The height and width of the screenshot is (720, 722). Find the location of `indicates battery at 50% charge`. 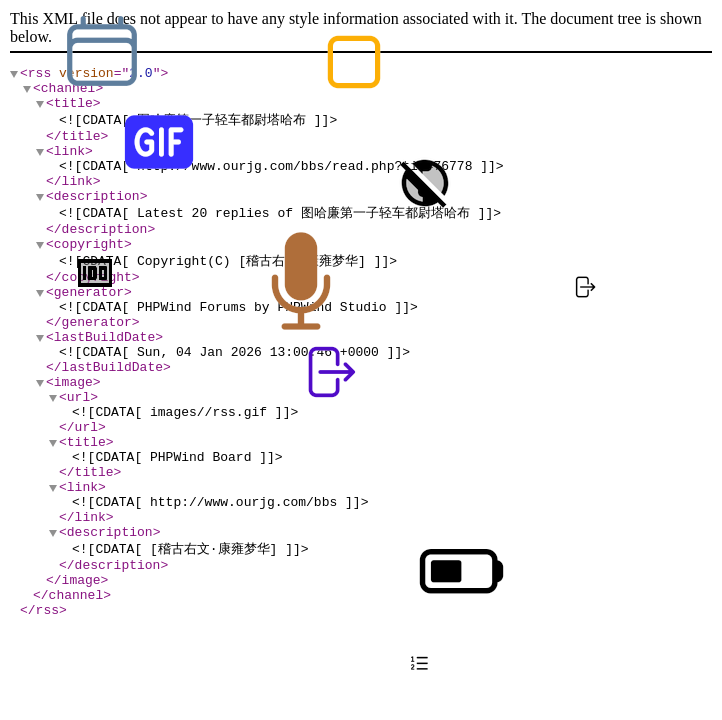

indicates battery at 50% charge is located at coordinates (461, 568).